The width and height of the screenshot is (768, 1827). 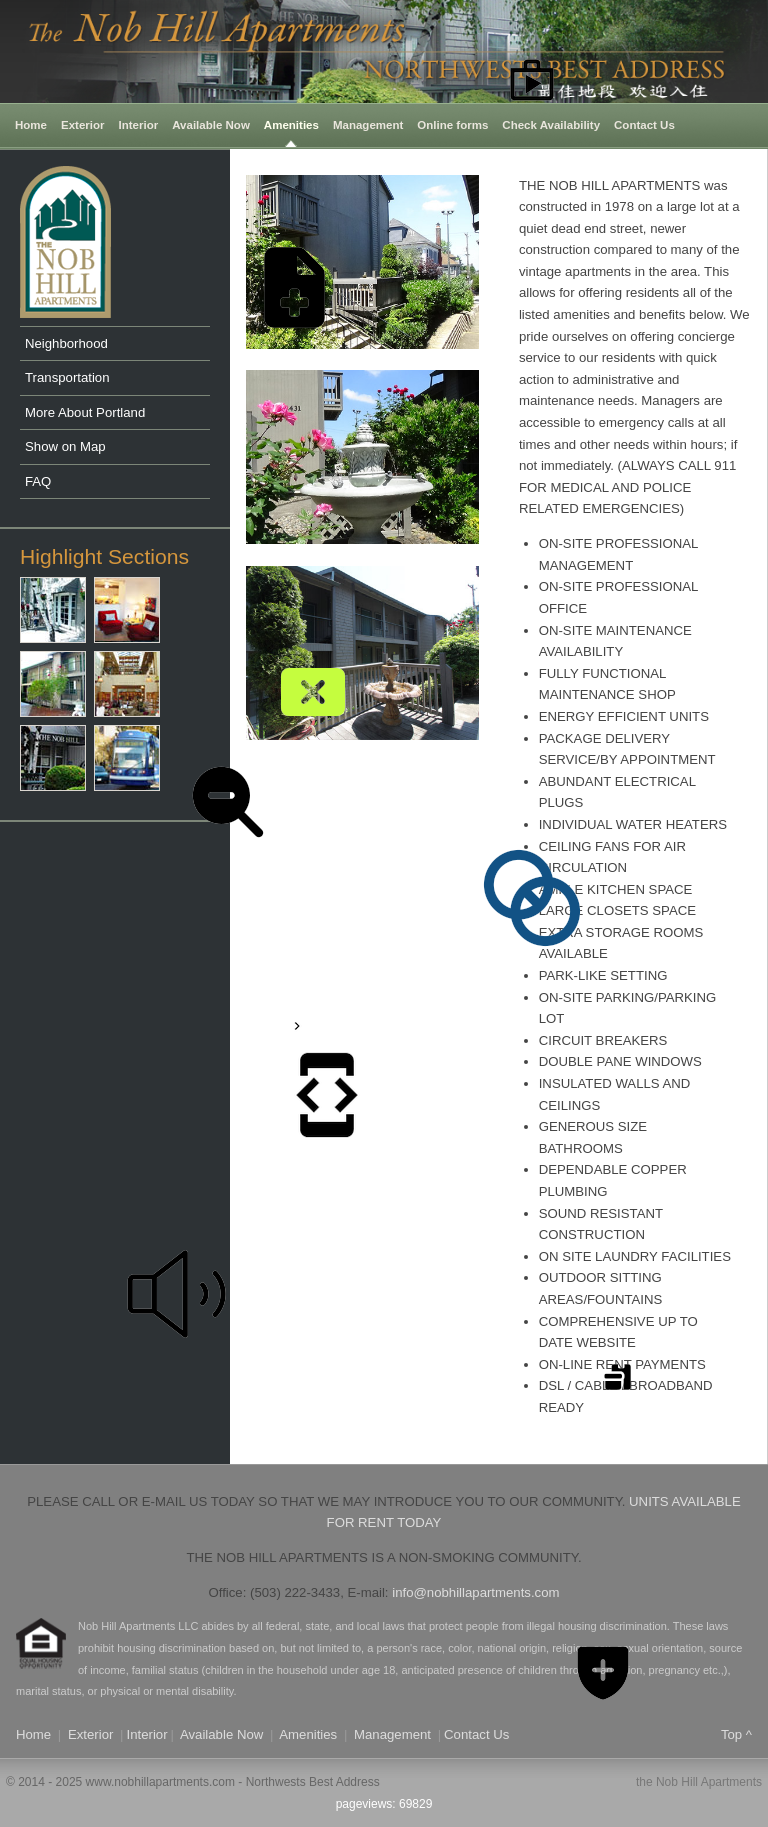 I want to click on open the shop or store, so click(x=532, y=81).